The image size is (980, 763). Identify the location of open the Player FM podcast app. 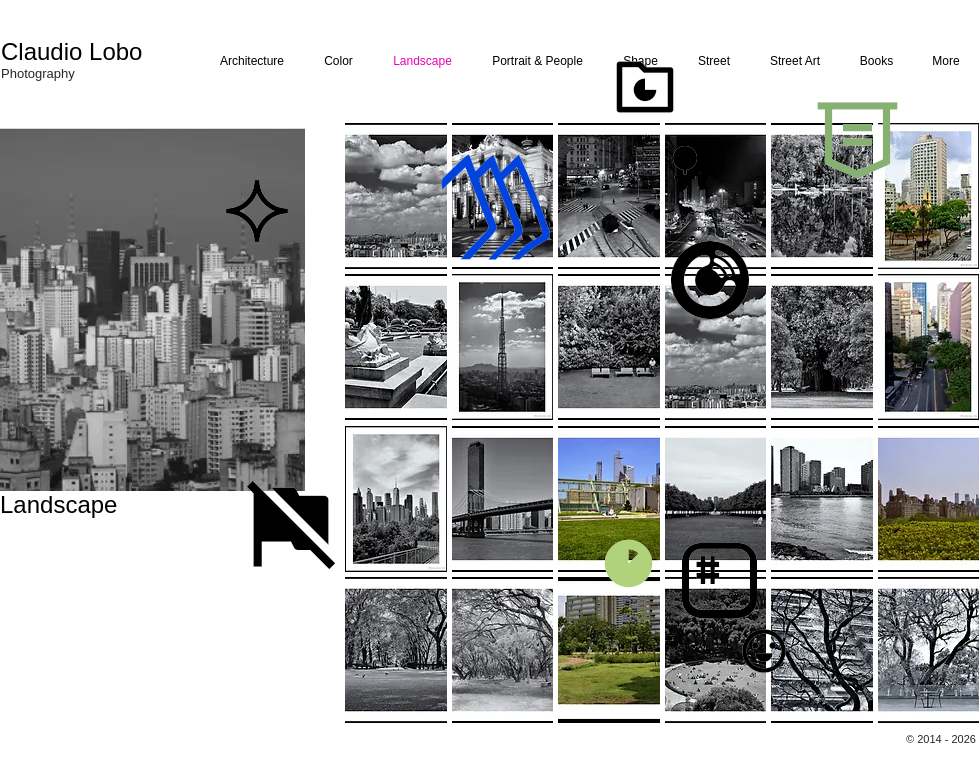
(710, 280).